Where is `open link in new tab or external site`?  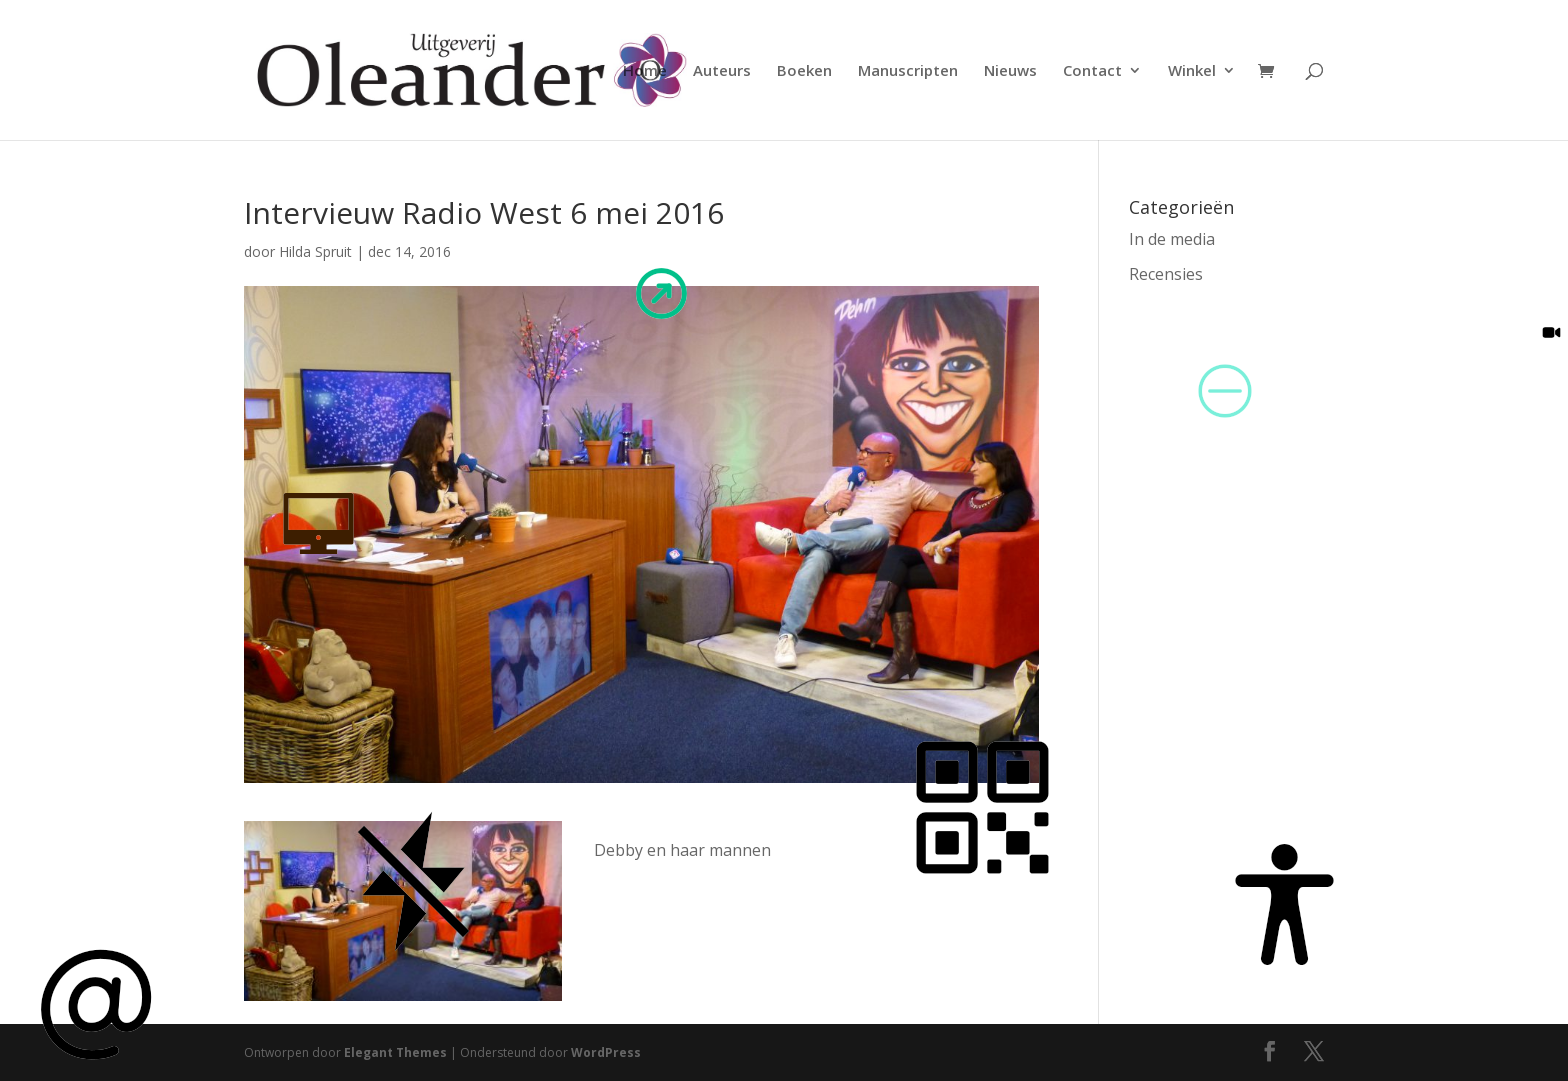
open link in new tab or external site is located at coordinates (661, 293).